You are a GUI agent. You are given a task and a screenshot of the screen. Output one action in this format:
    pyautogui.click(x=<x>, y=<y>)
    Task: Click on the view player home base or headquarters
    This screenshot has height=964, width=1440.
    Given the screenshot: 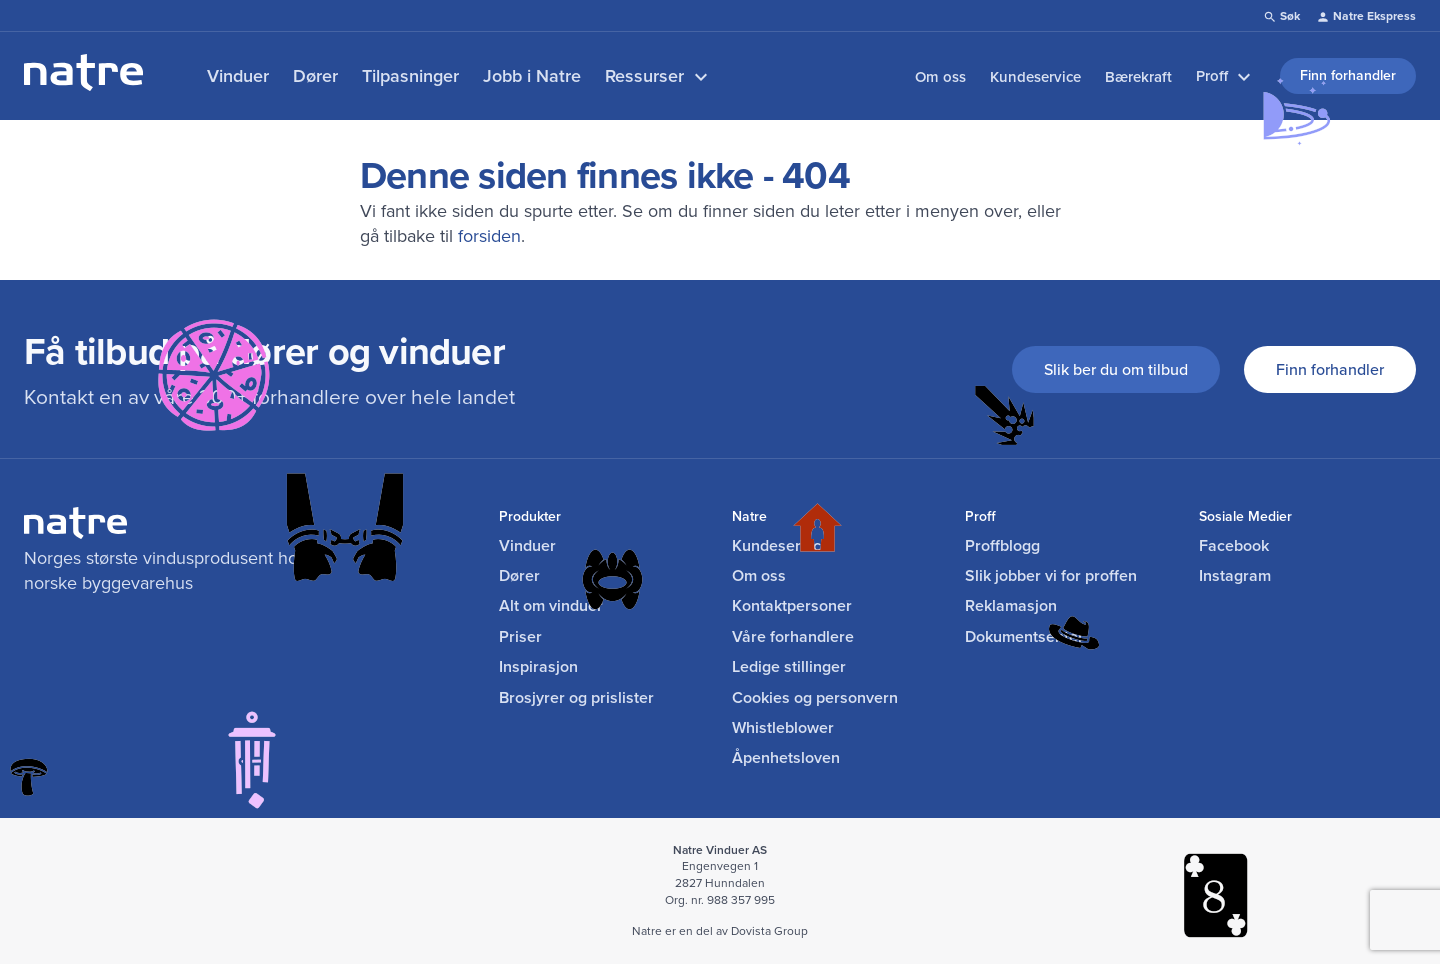 What is the action you would take?
    pyautogui.click(x=817, y=527)
    